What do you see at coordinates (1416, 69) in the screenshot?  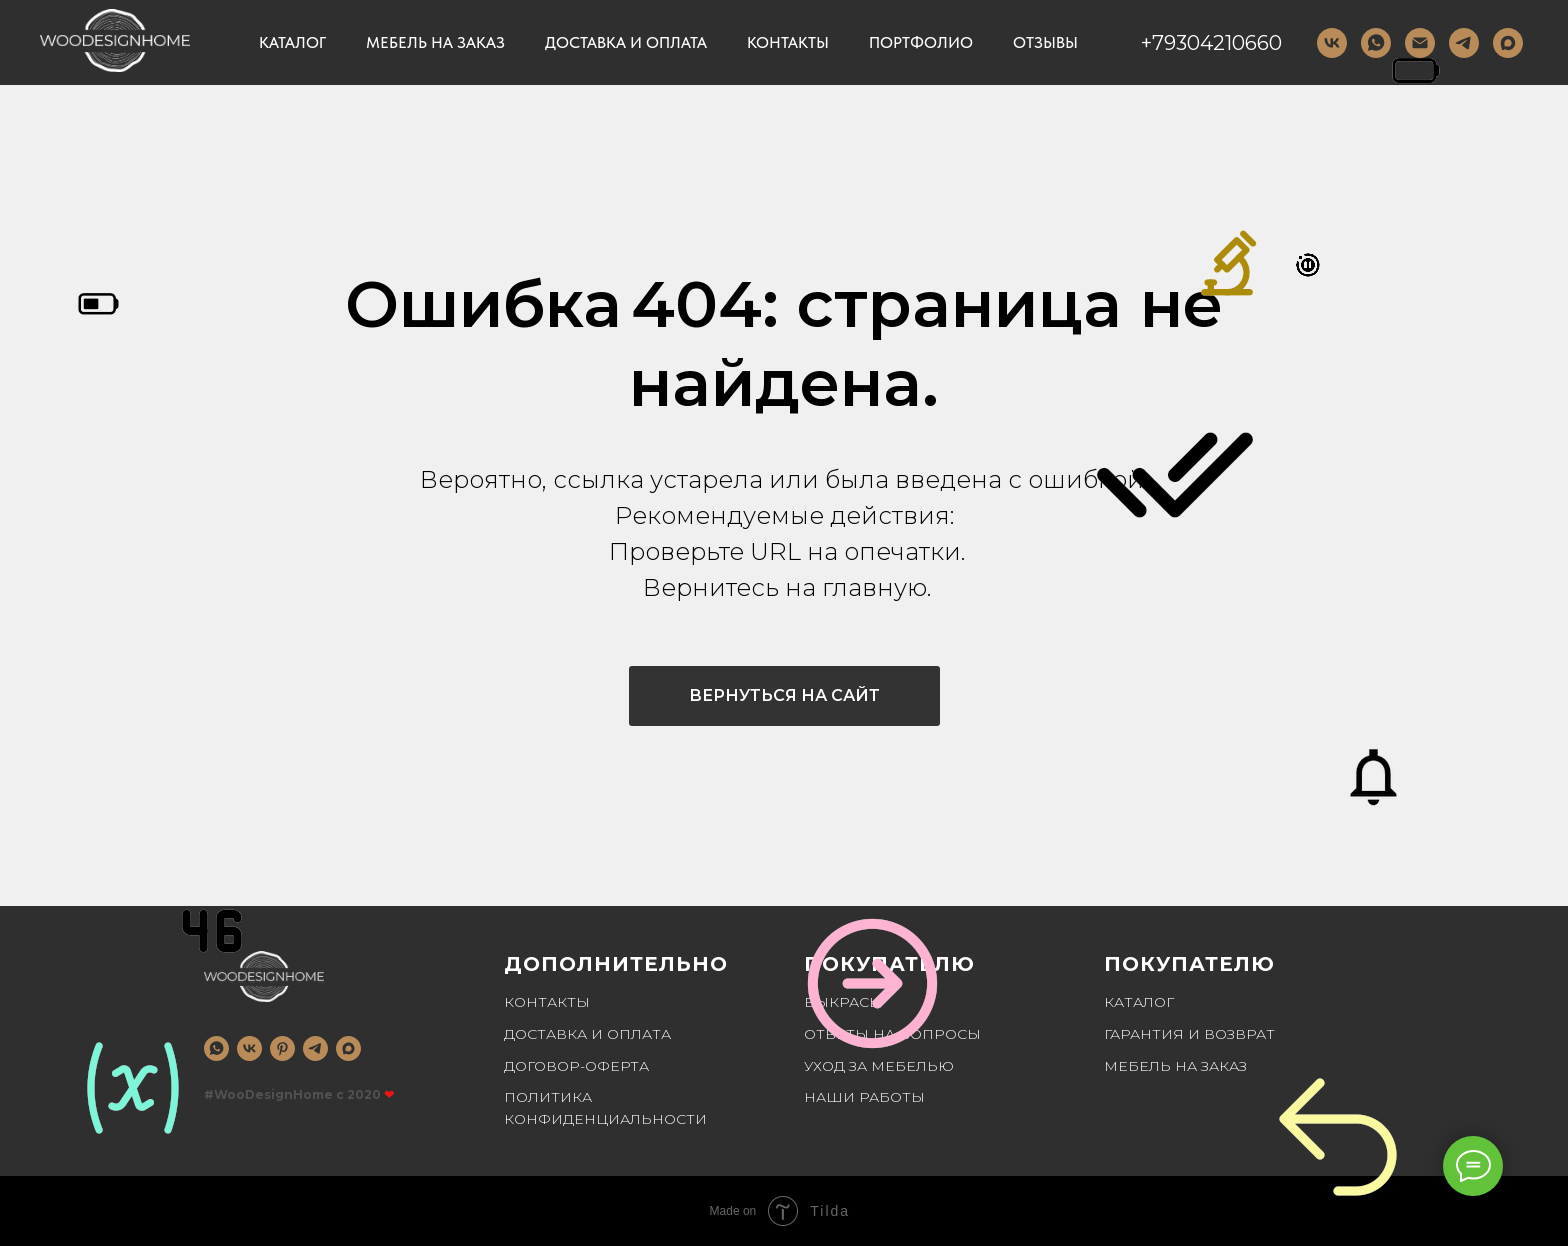 I see `indicates empty battery status` at bounding box center [1416, 69].